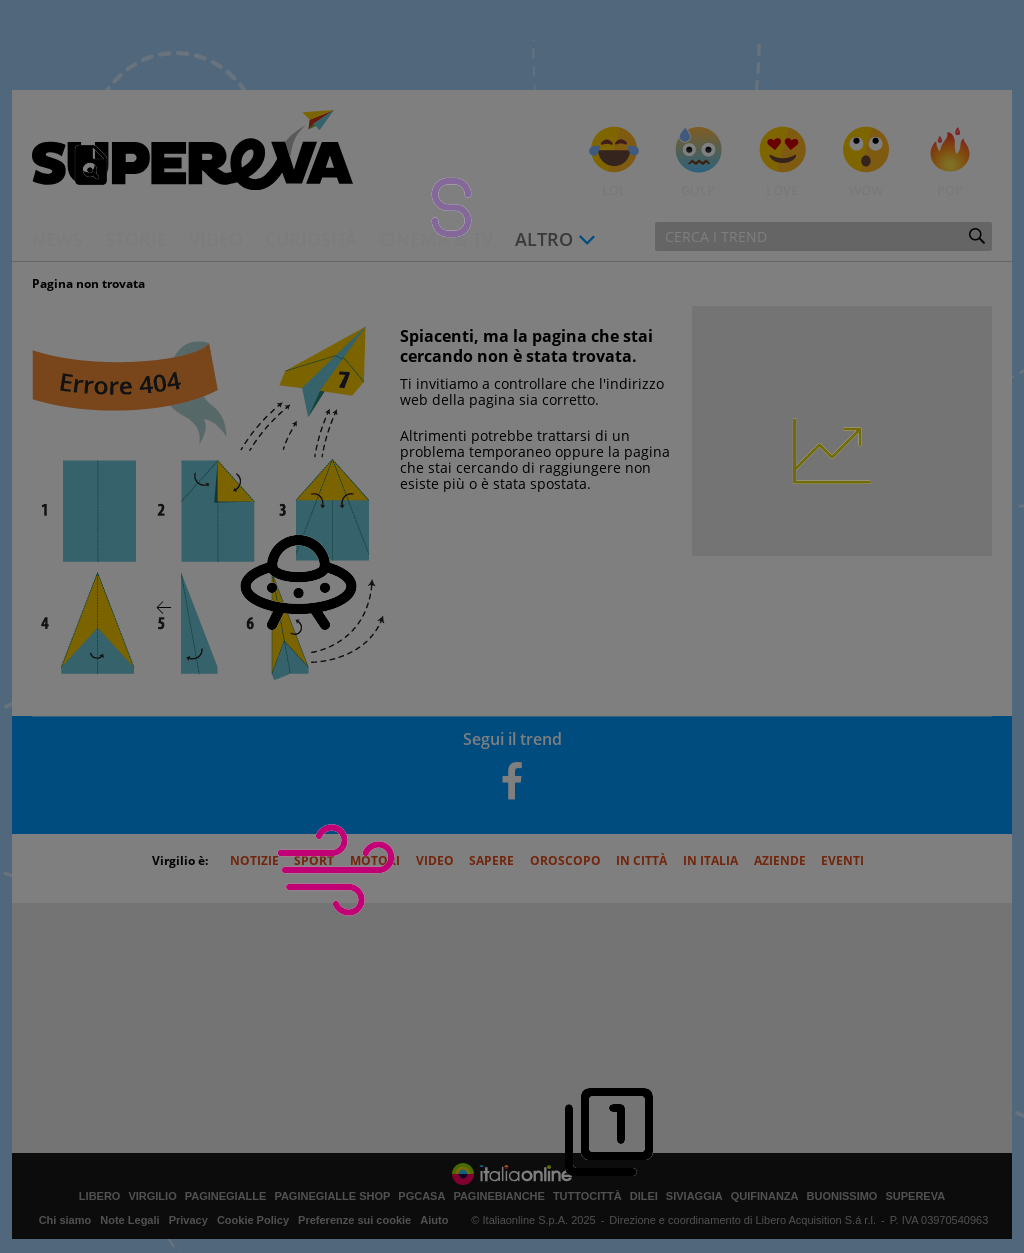 The width and height of the screenshot is (1024, 1253). I want to click on access sci-fi or space-themed content, so click(298, 582).